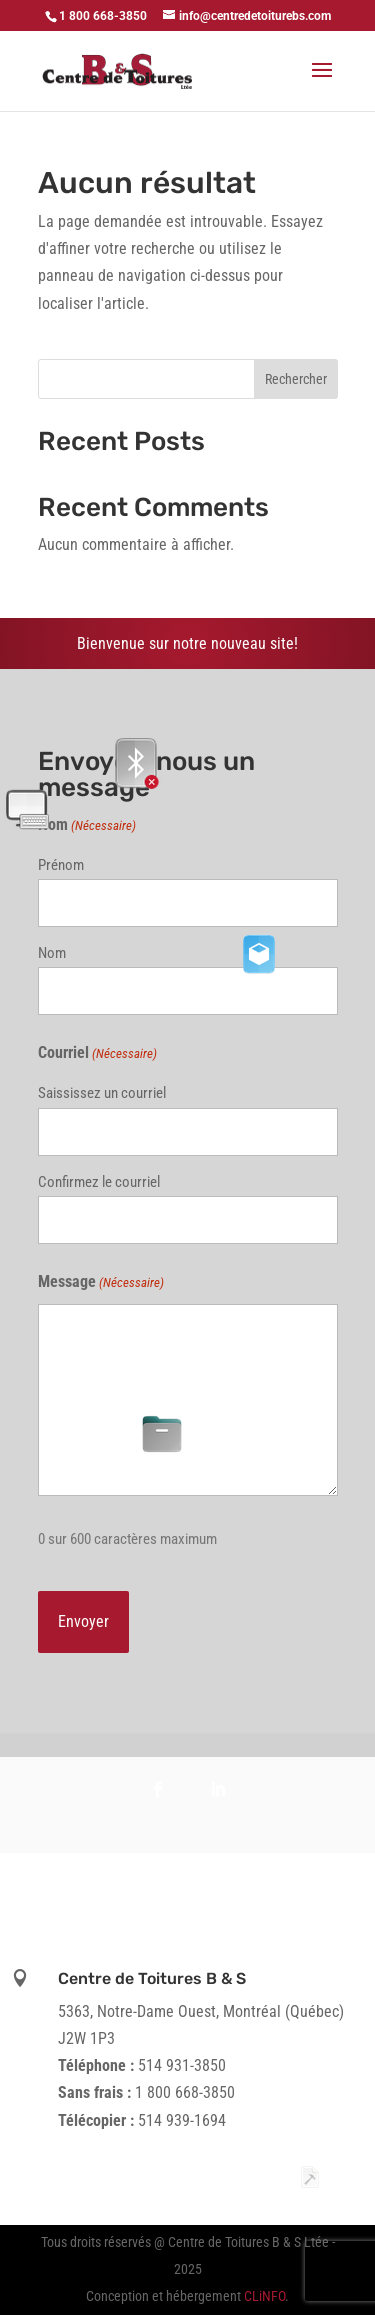 This screenshot has width=375, height=2315. I want to click on open the file manager application, so click(162, 1434).